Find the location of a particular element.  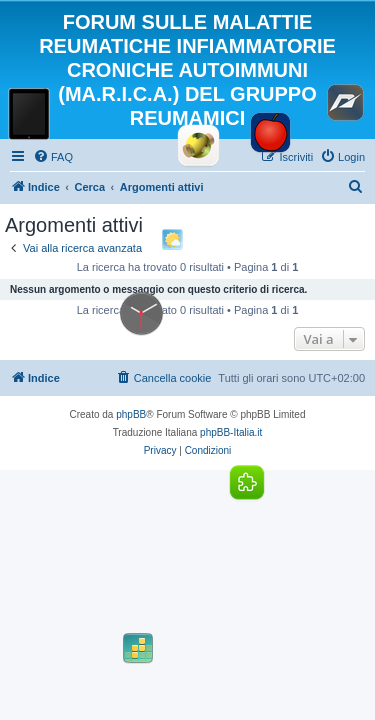

launch quadrapassel tetris-style puzzle game is located at coordinates (138, 648).